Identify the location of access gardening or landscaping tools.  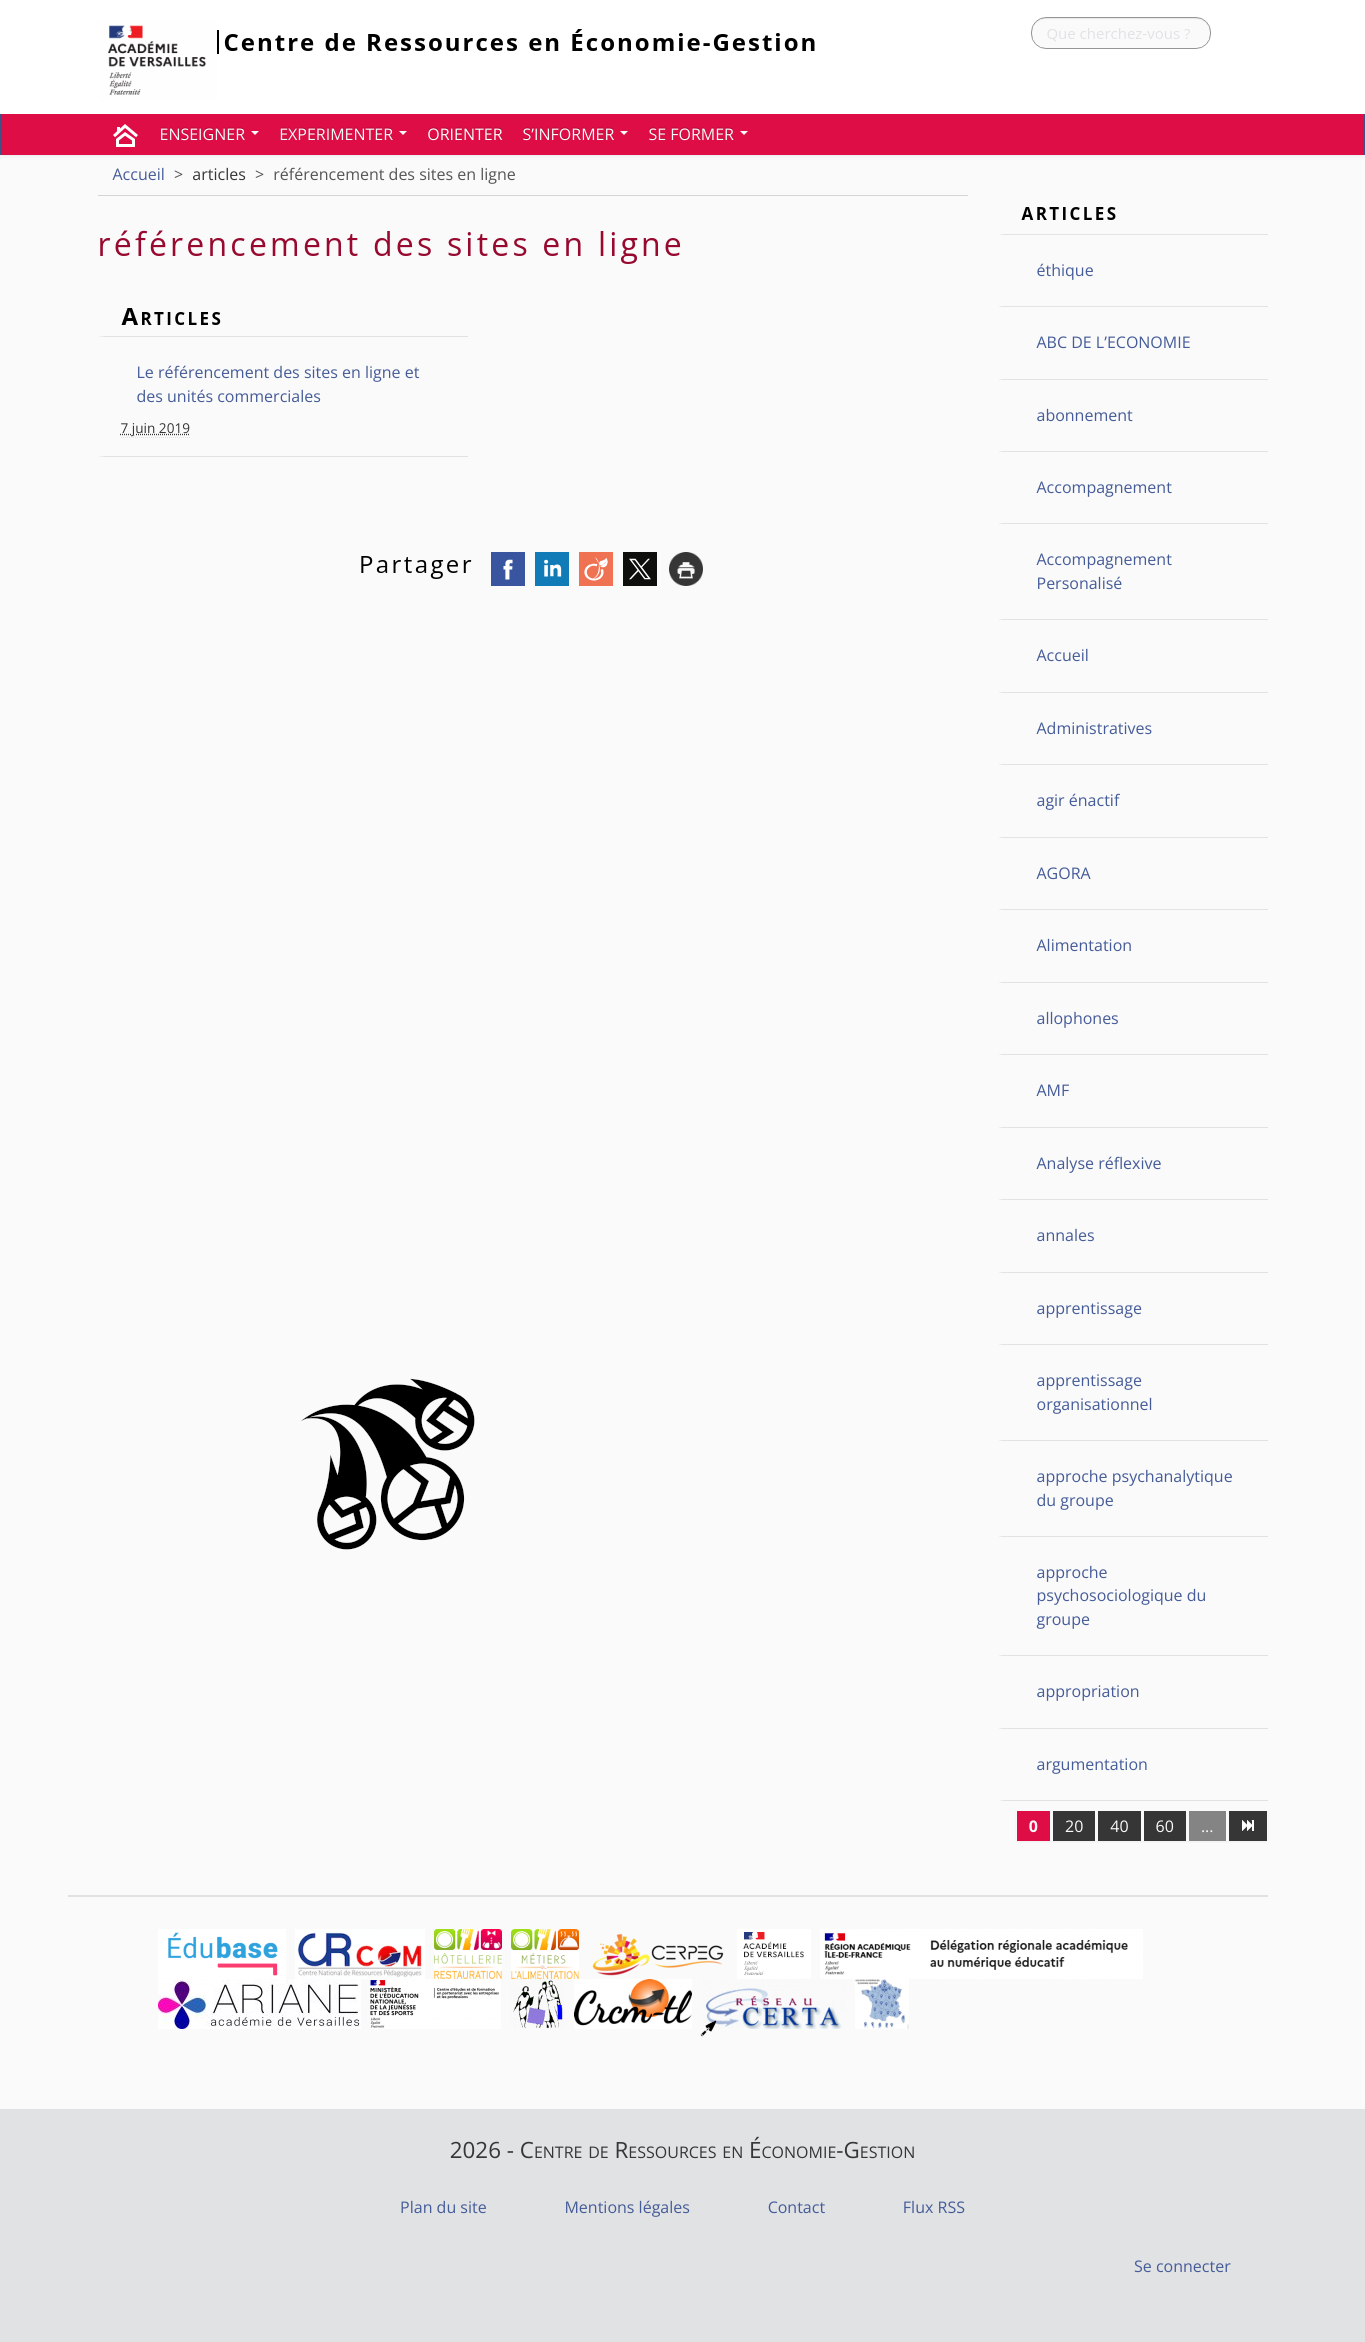
(708, 2028).